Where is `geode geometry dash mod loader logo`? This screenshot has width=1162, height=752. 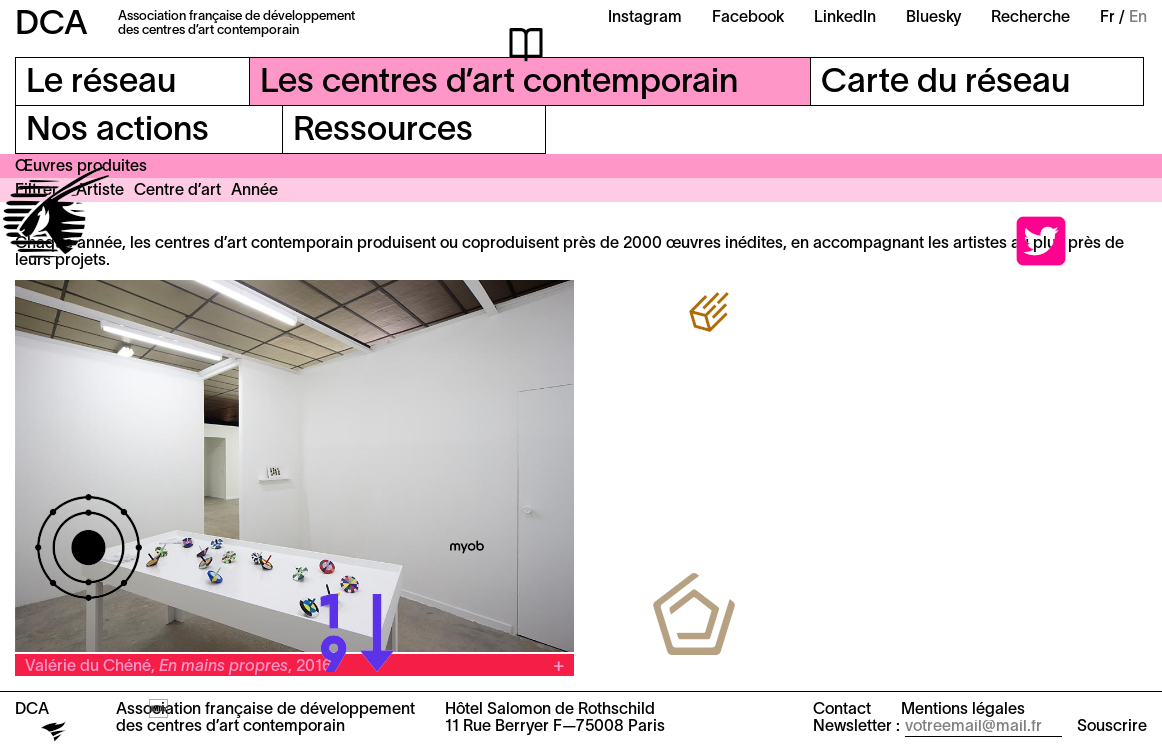 geode geometry dash mod loader logo is located at coordinates (694, 614).